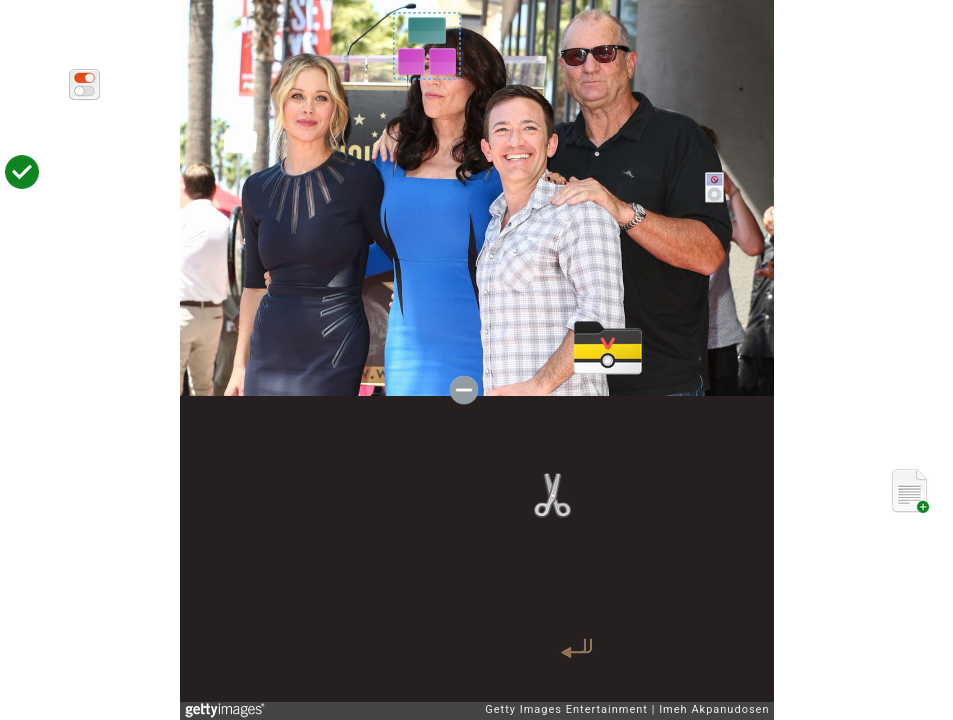 The height and width of the screenshot is (720, 953). Describe the element at coordinates (84, 84) in the screenshot. I see `open system settings` at that location.